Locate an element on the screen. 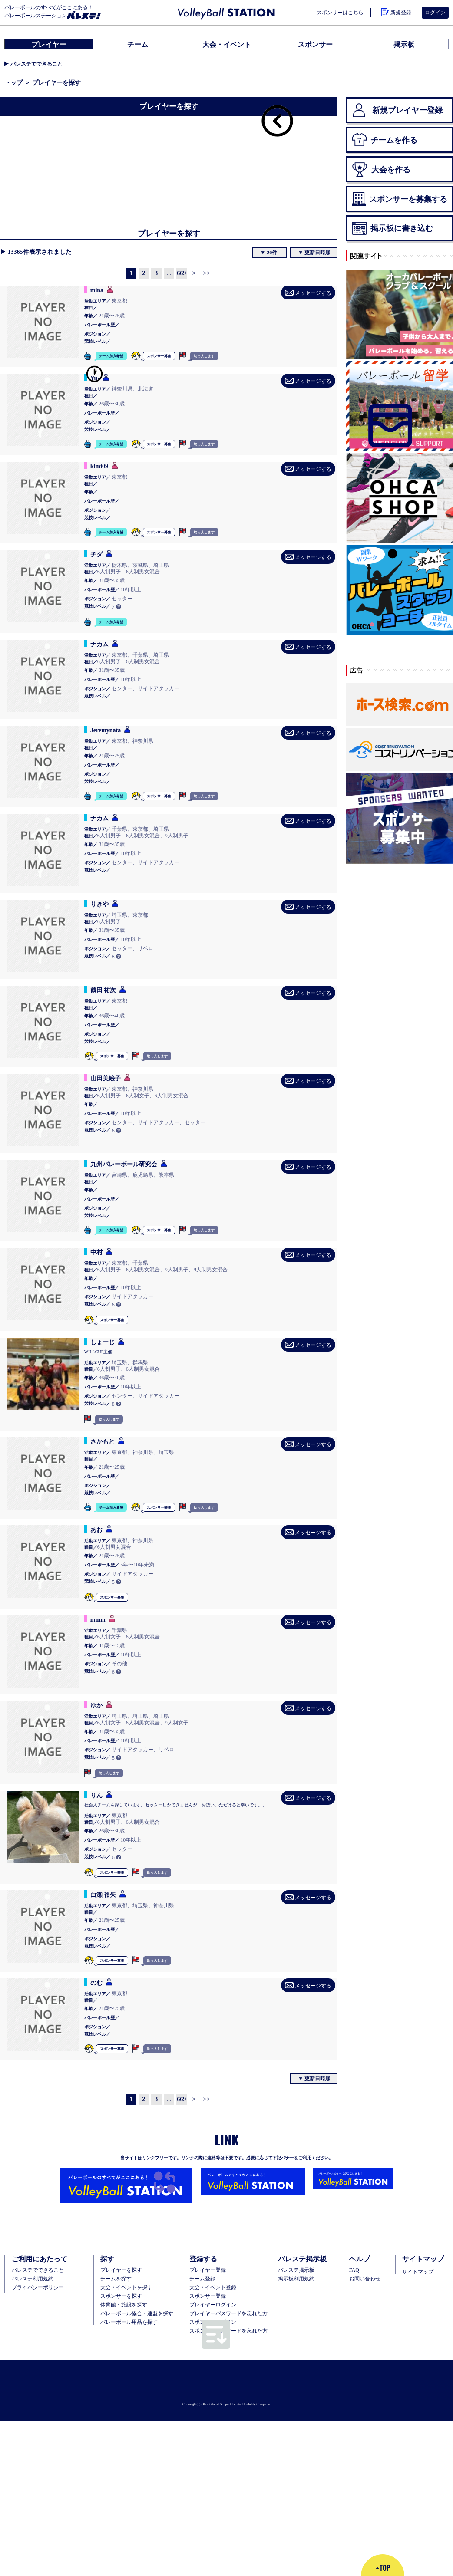 The image size is (453, 2576). go back to the previous screen is located at coordinates (277, 121).